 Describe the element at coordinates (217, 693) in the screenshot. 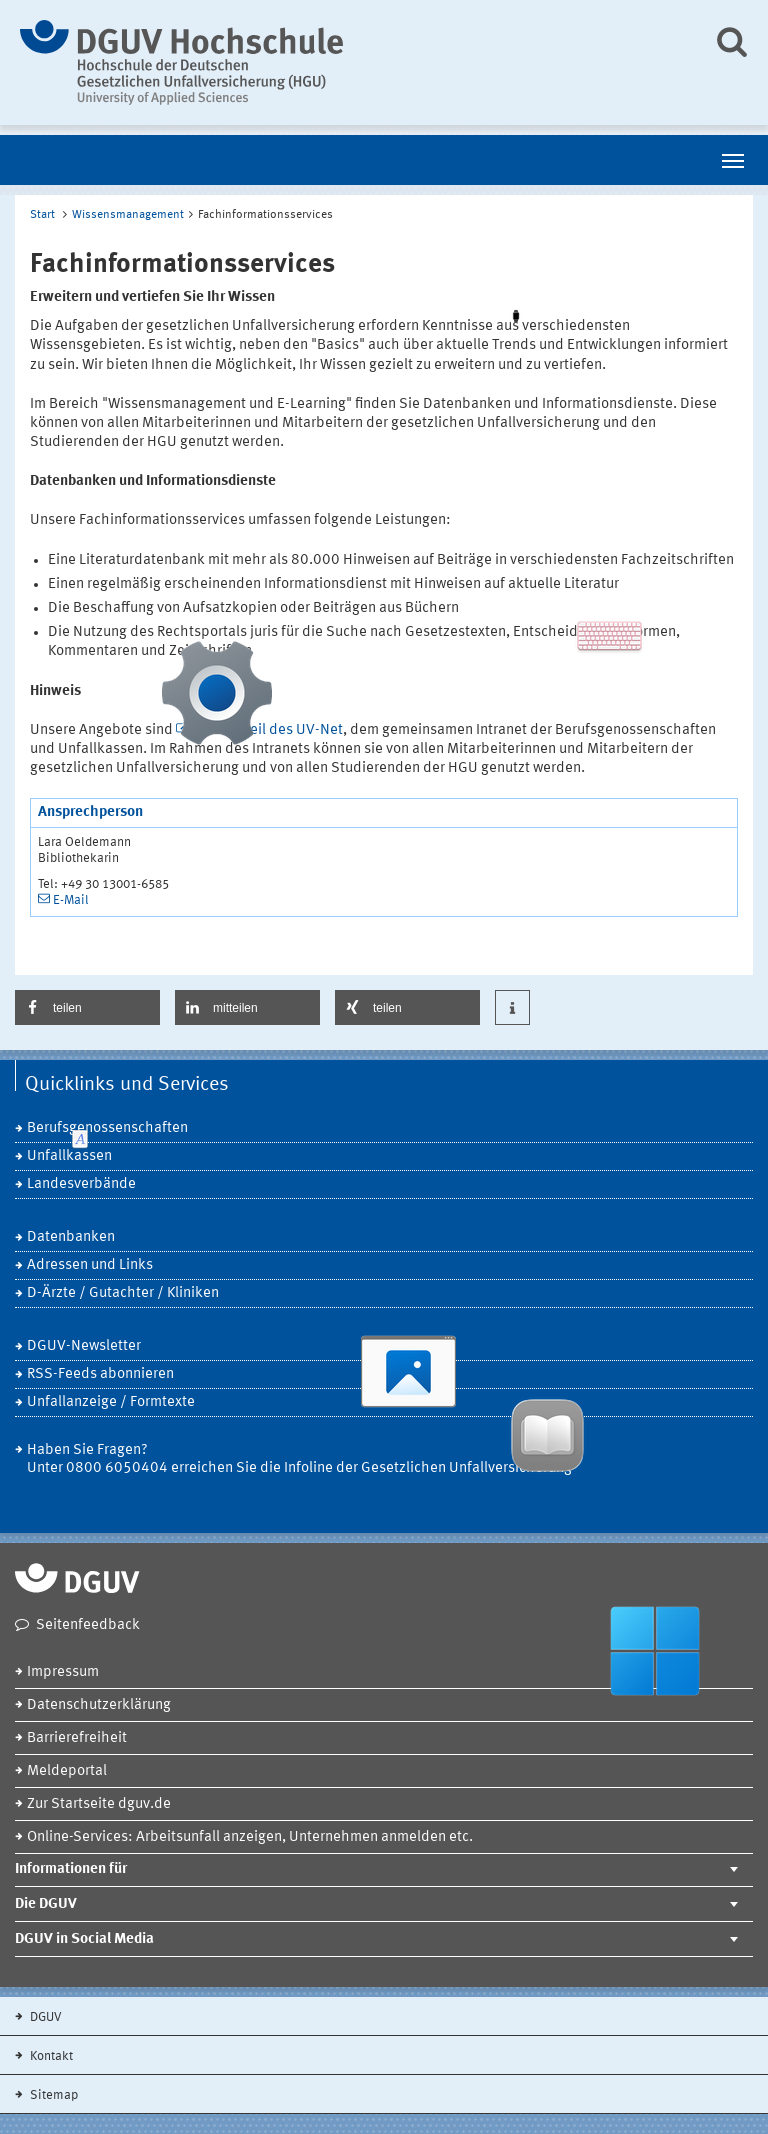

I see `open windows settings` at that location.